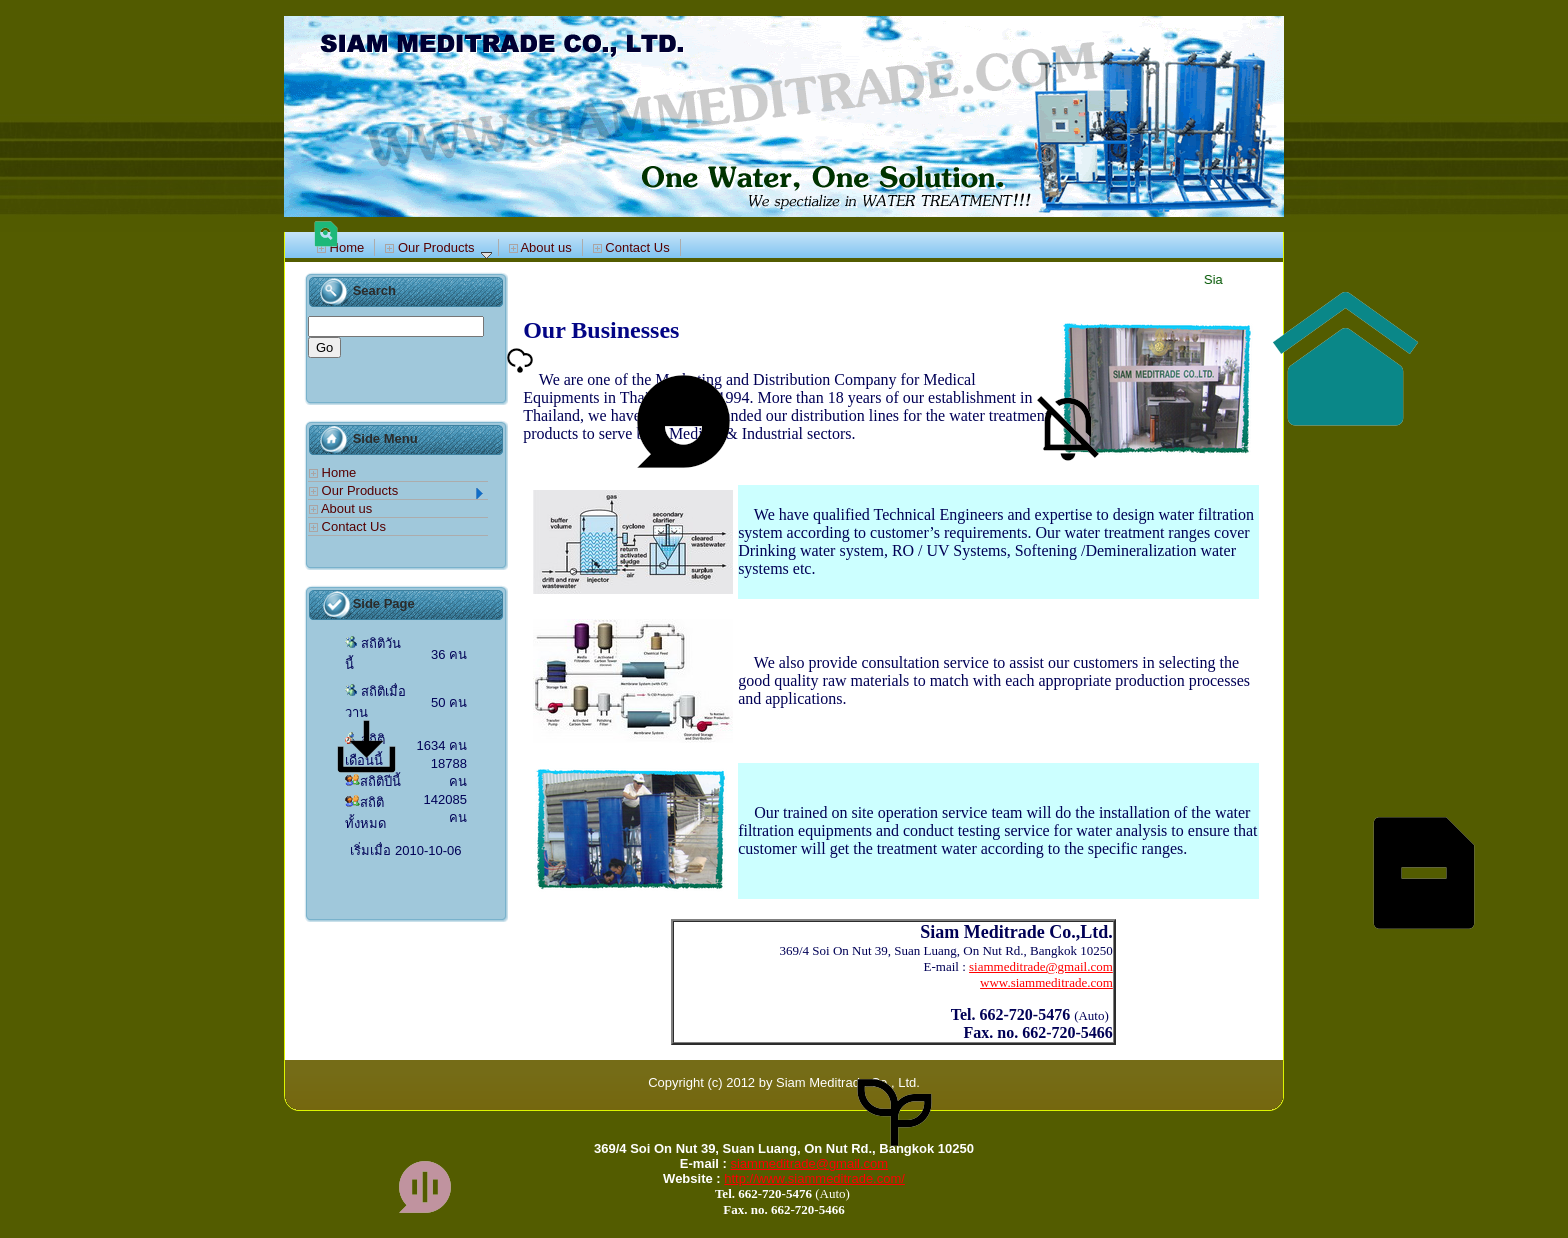 This screenshot has height=1238, width=1568. What do you see at coordinates (366, 746) in the screenshot?
I see `download a file to your device` at bounding box center [366, 746].